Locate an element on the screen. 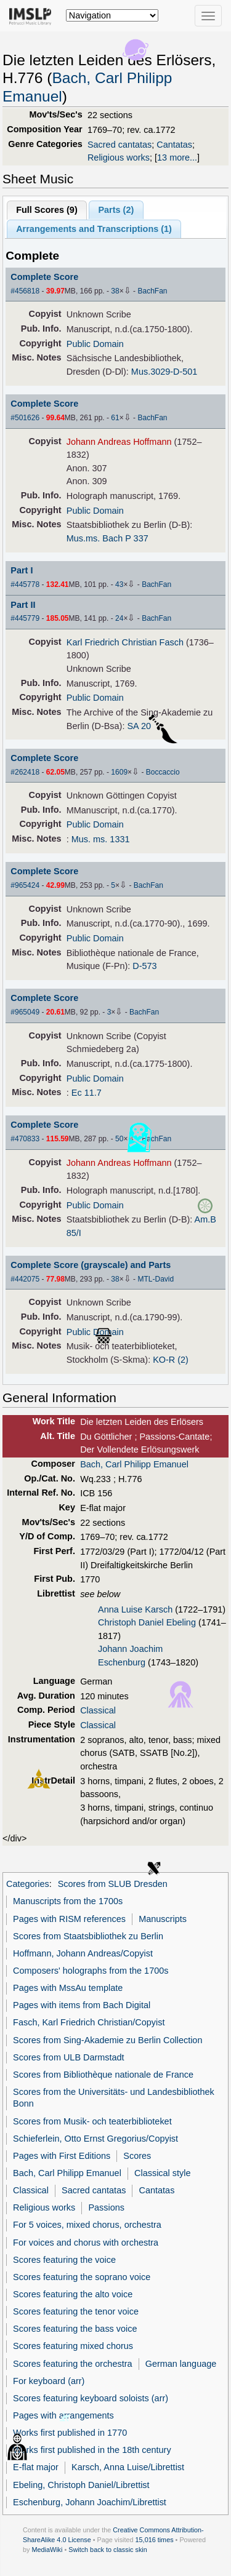 Image resolution: width=231 pixels, height=2576 pixels. view your shopping basket is located at coordinates (103, 1336).